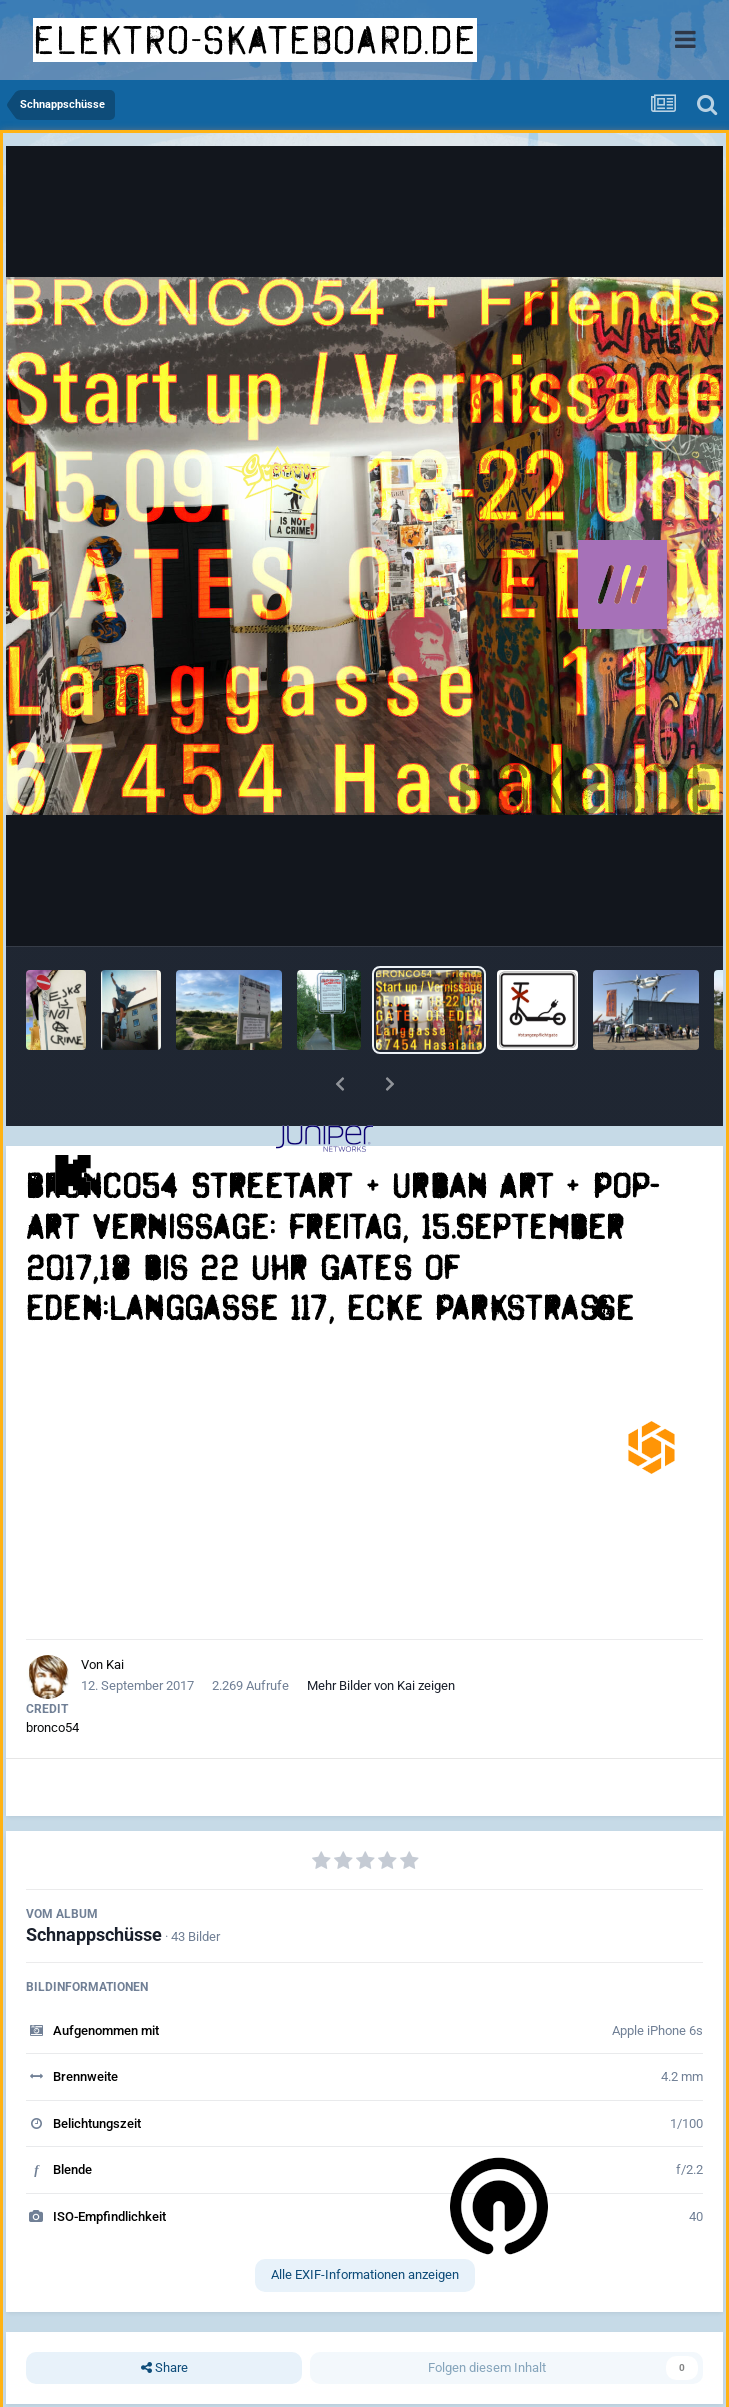  Describe the element at coordinates (622, 584) in the screenshot. I see `open the what3words location app` at that location.